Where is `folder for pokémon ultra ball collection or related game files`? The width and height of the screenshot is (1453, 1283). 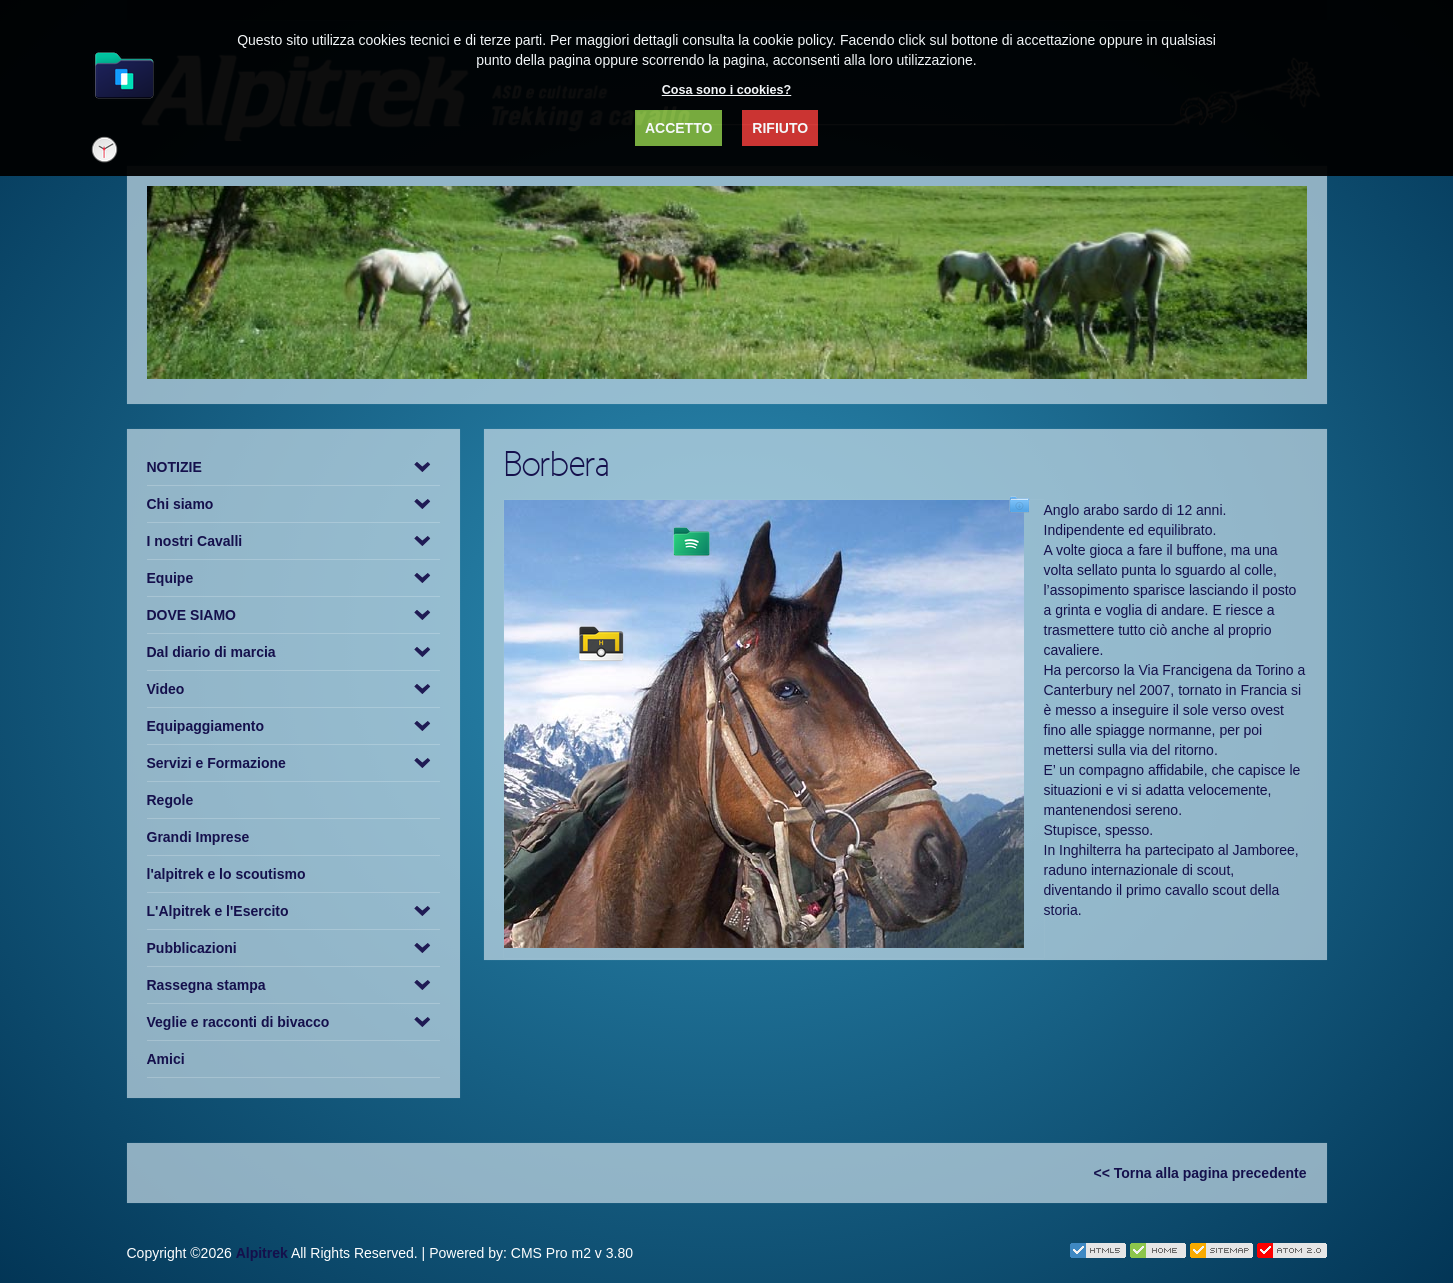 folder for pokémon ultra ball collection or related game files is located at coordinates (601, 645).